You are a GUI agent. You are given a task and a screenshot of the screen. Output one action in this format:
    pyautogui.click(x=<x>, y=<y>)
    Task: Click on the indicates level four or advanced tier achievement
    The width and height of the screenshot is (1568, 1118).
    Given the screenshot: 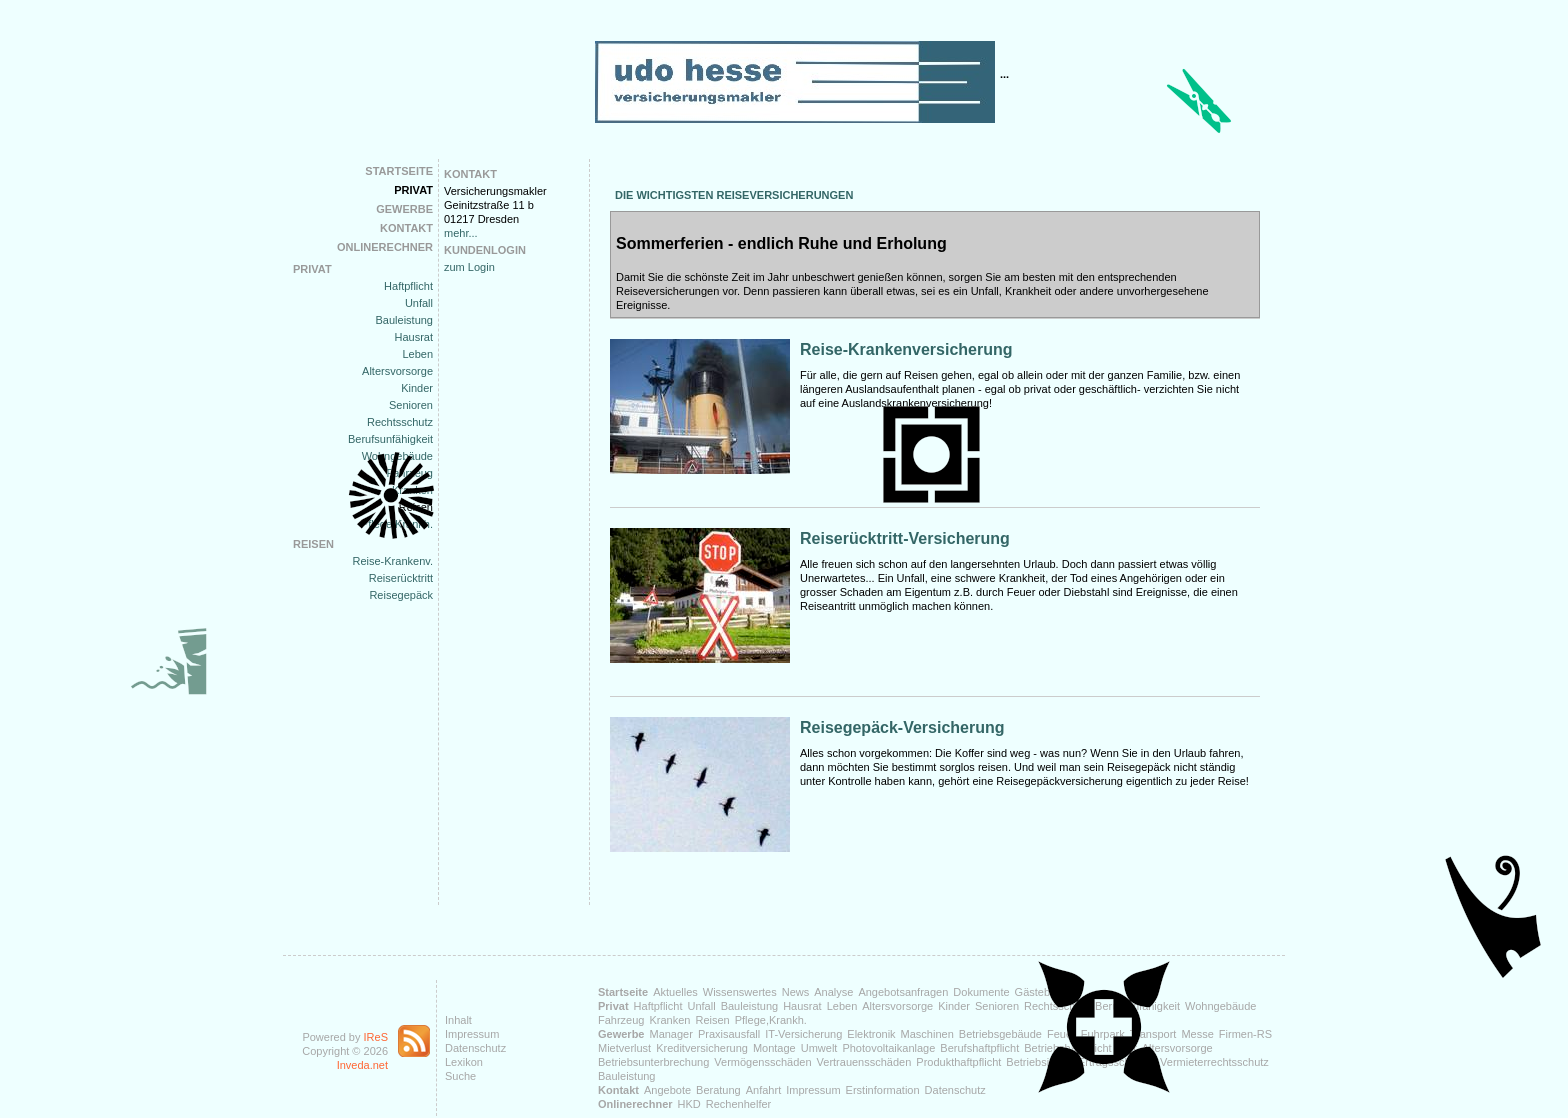 What is the action you would take?
    pyautogui.click(x=1104, y=1027)
    